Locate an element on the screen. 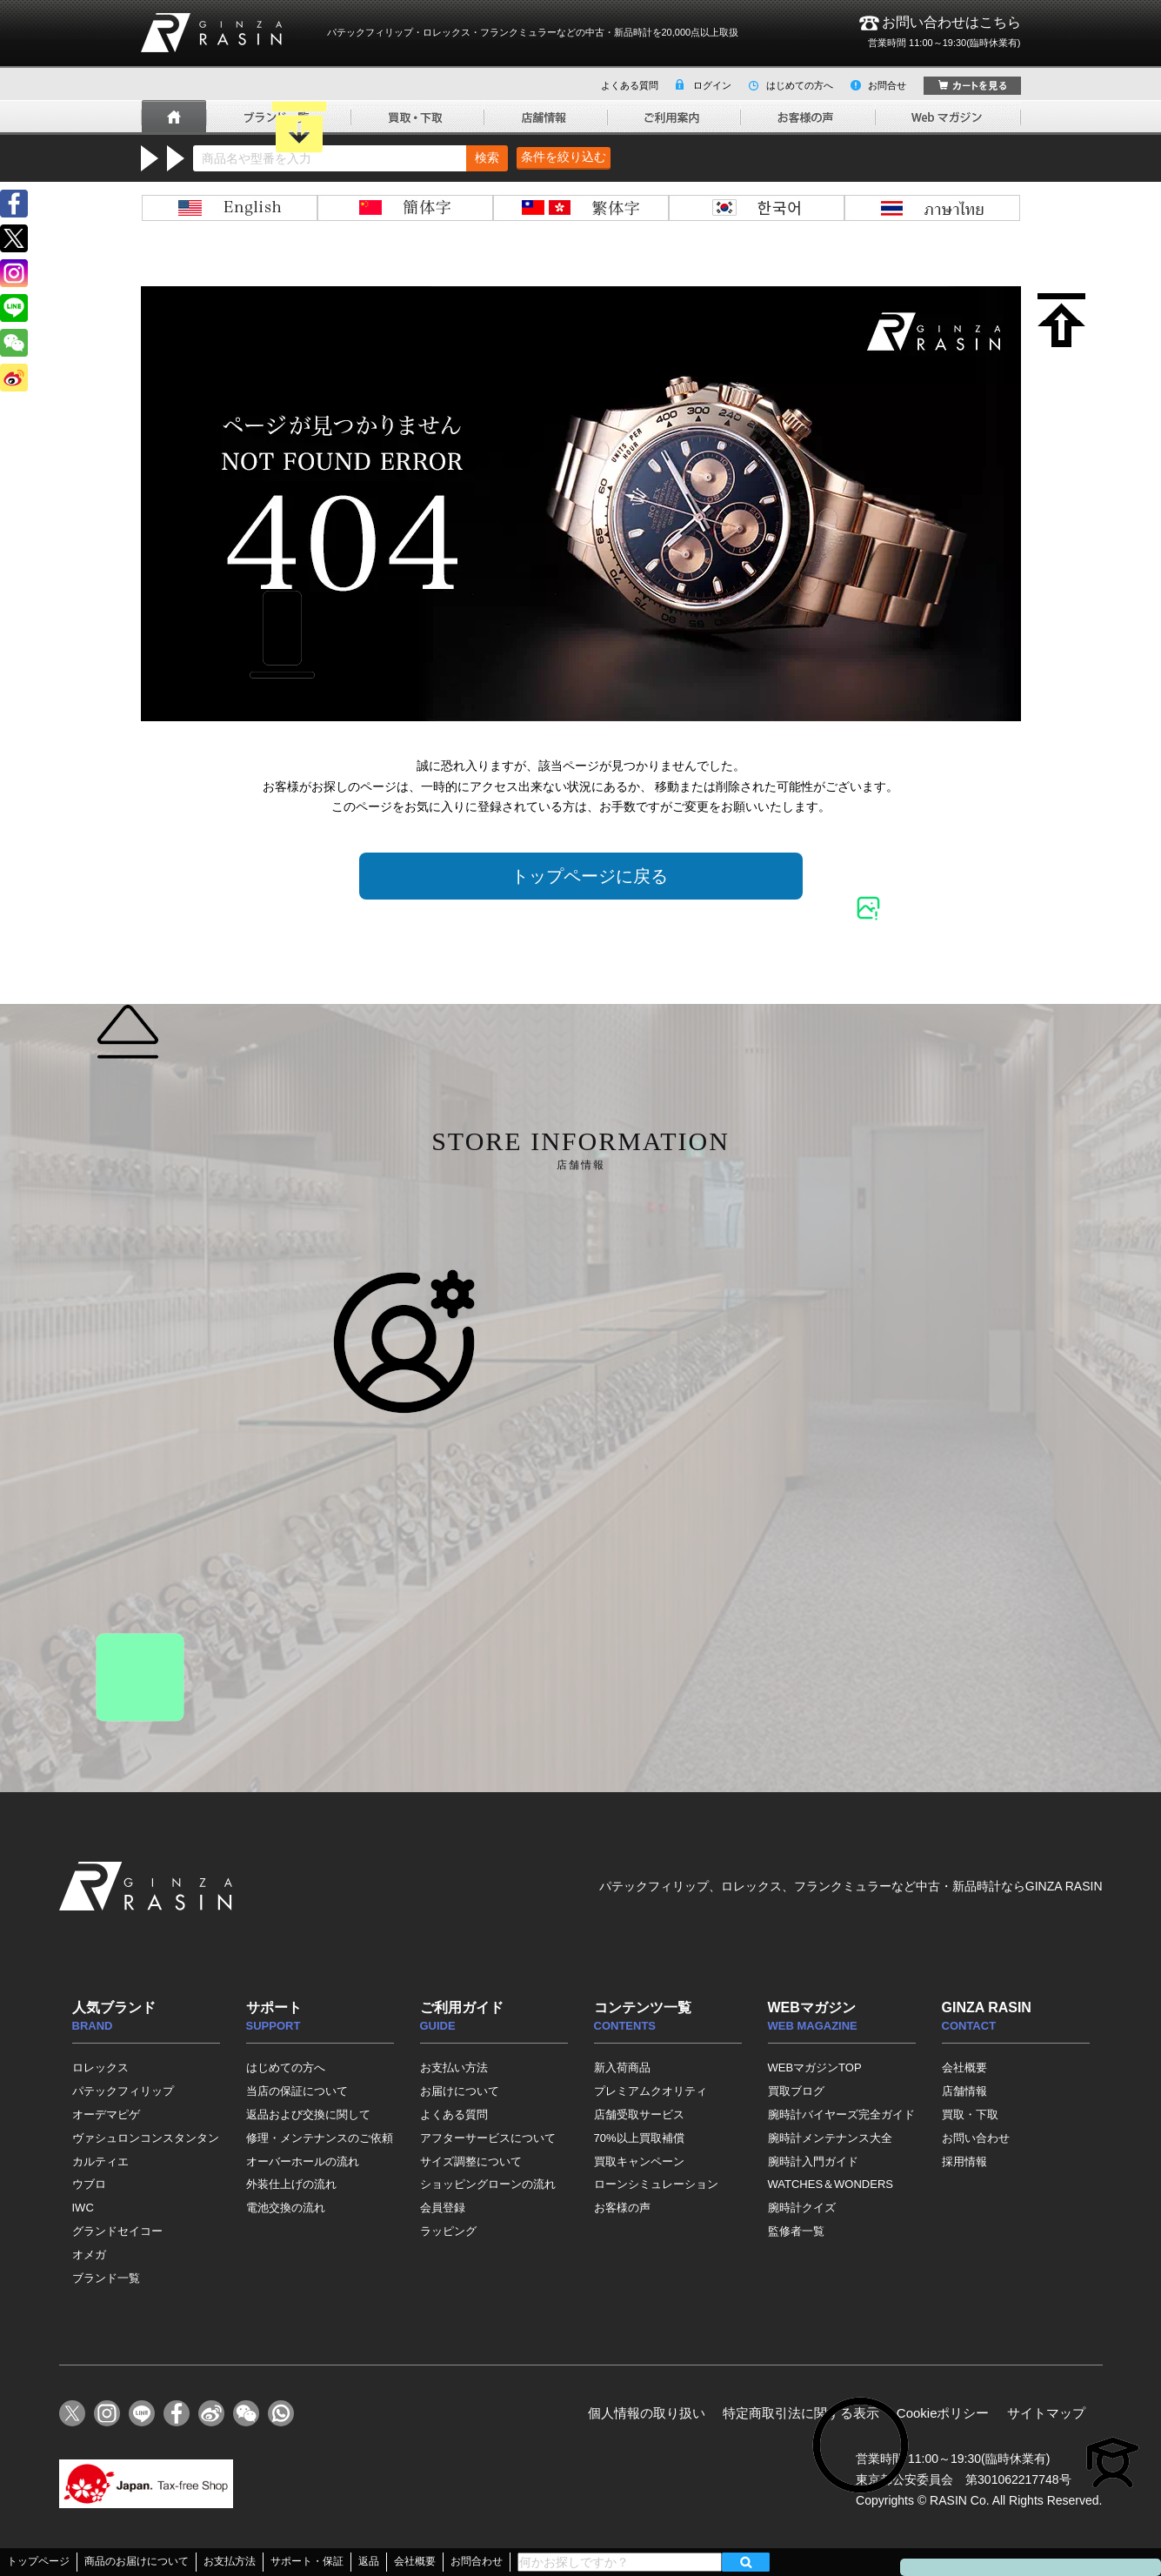 This screenshot has width=1161, height=2576. view student profile is located at coordinates (1112, 2463).